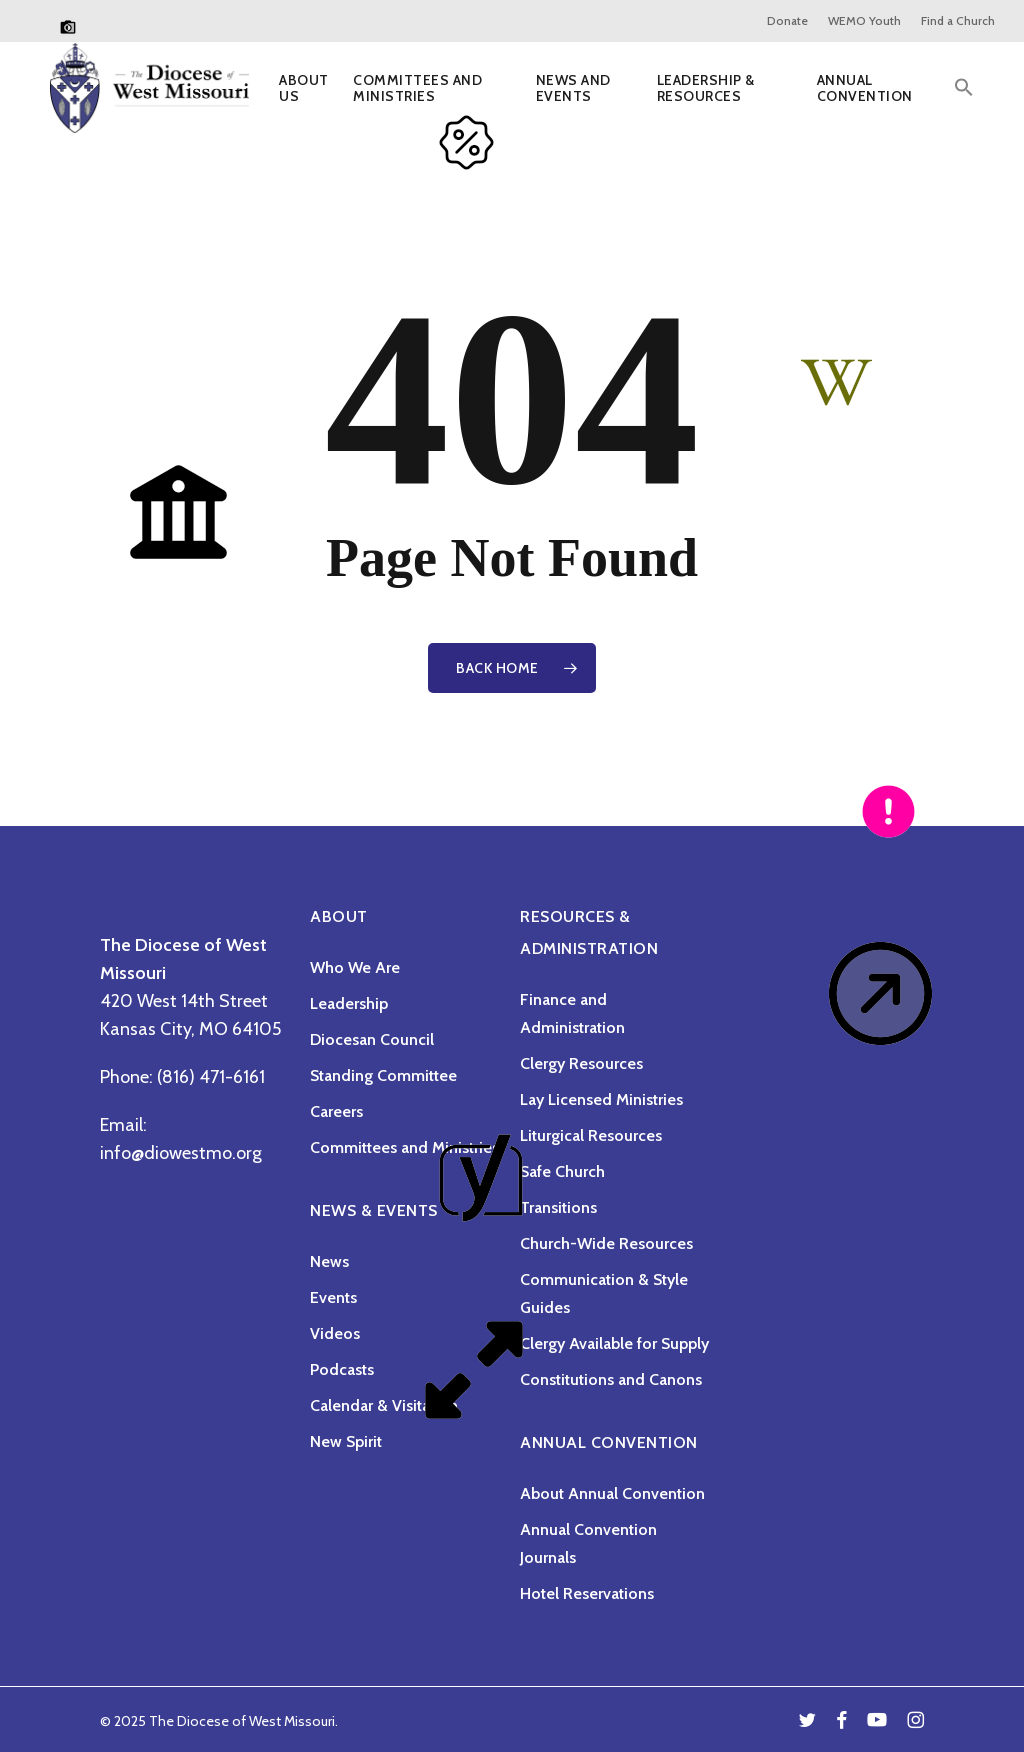 This screenshot has height=1752, width=1024. Describe the element at coordinates (474, 1370) in the screenshot. I see `expand to fullscreen mode` at that location.